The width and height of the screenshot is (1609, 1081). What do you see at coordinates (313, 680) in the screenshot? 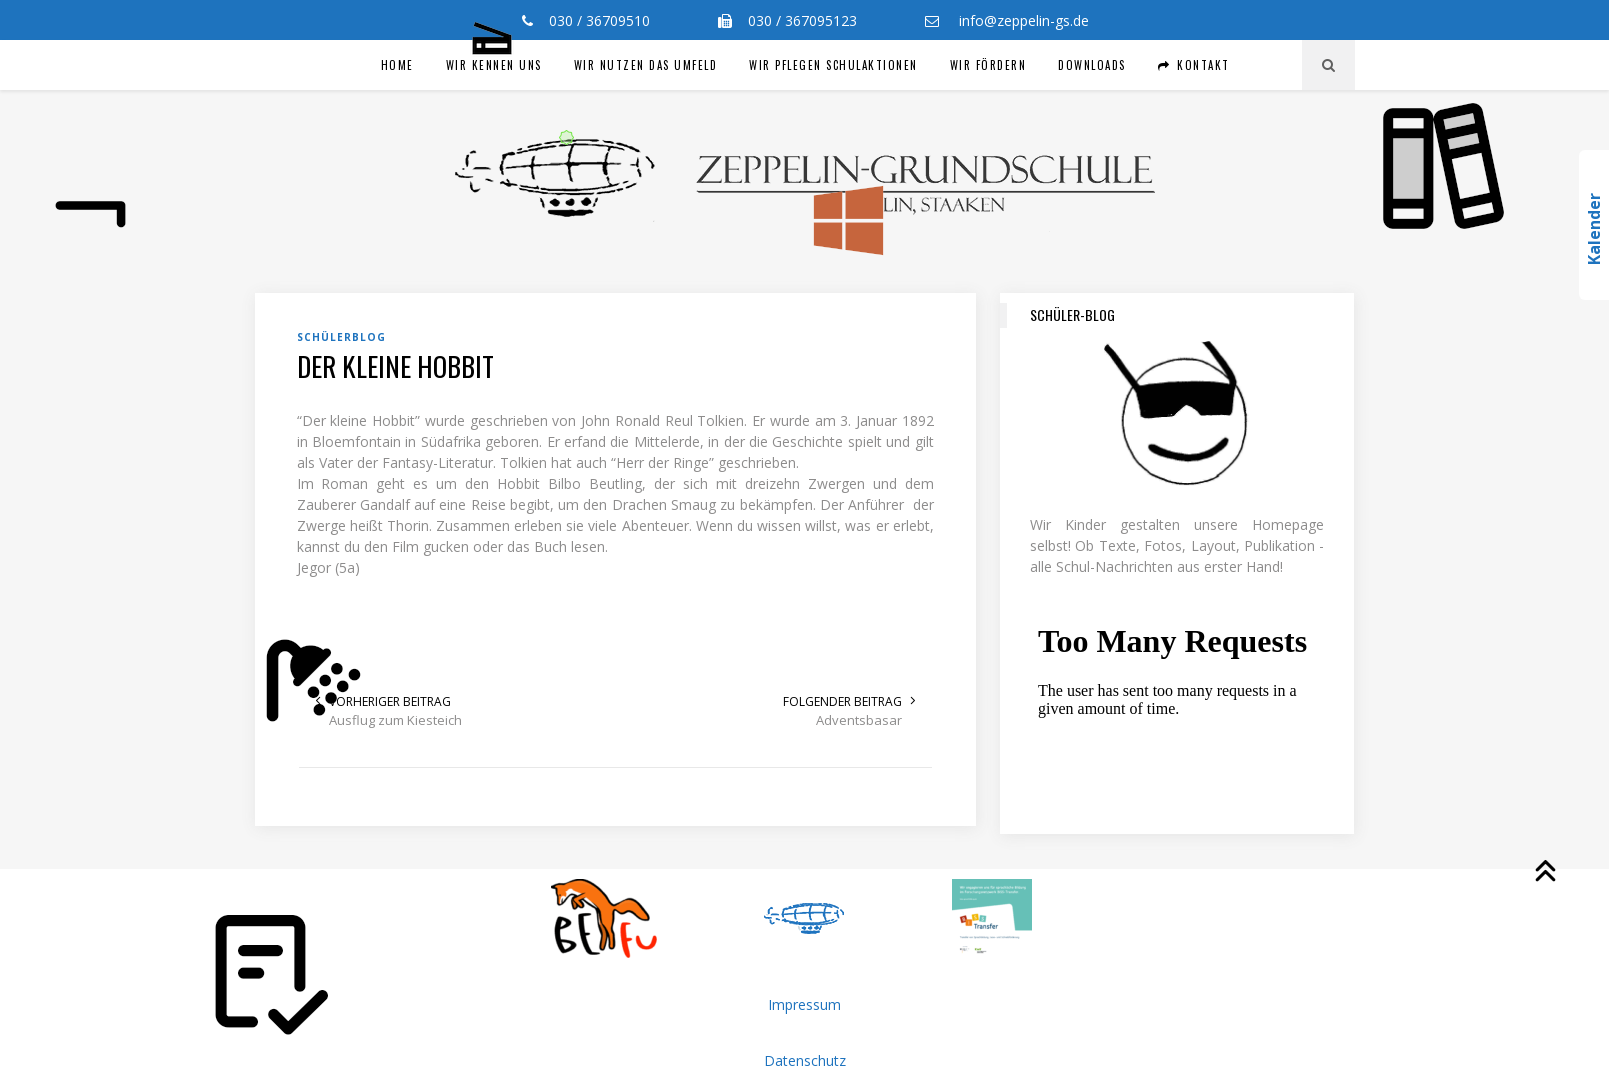
I see `indicates bathroom or shower facilities available` at bounding box center [313, 680].